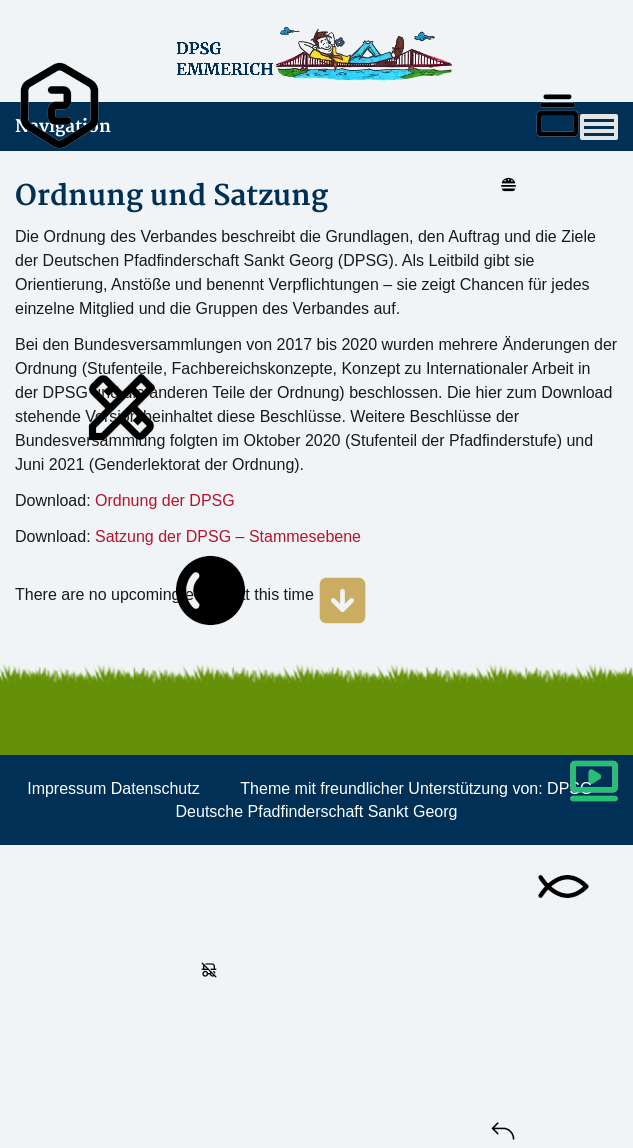  I want to click on disable incognito or private browsing mode, so click(209, 970).